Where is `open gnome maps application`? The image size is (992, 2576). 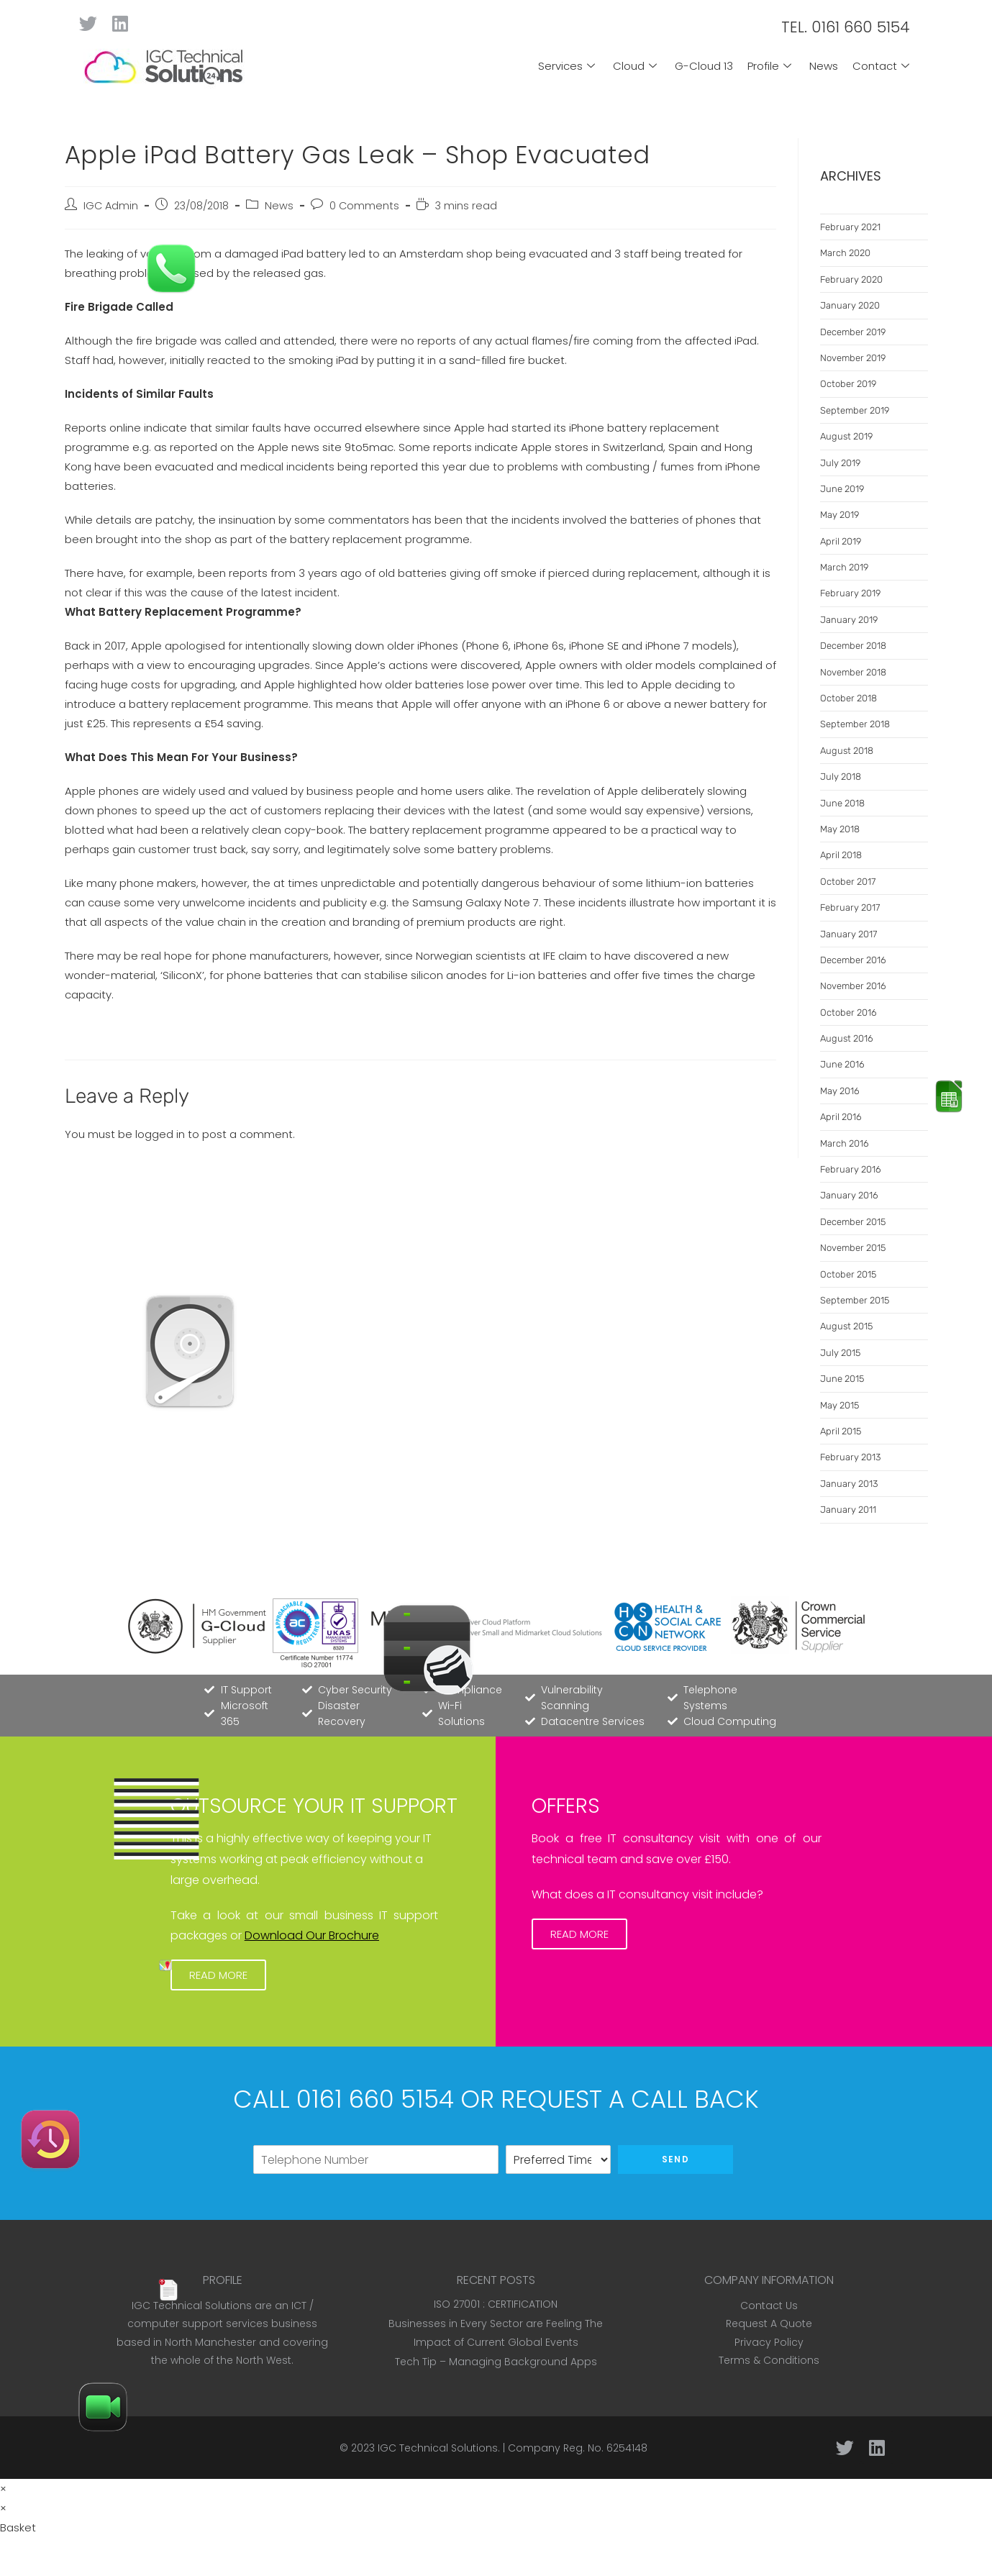 open gnome maps application is located at coordinates (165, 1965).